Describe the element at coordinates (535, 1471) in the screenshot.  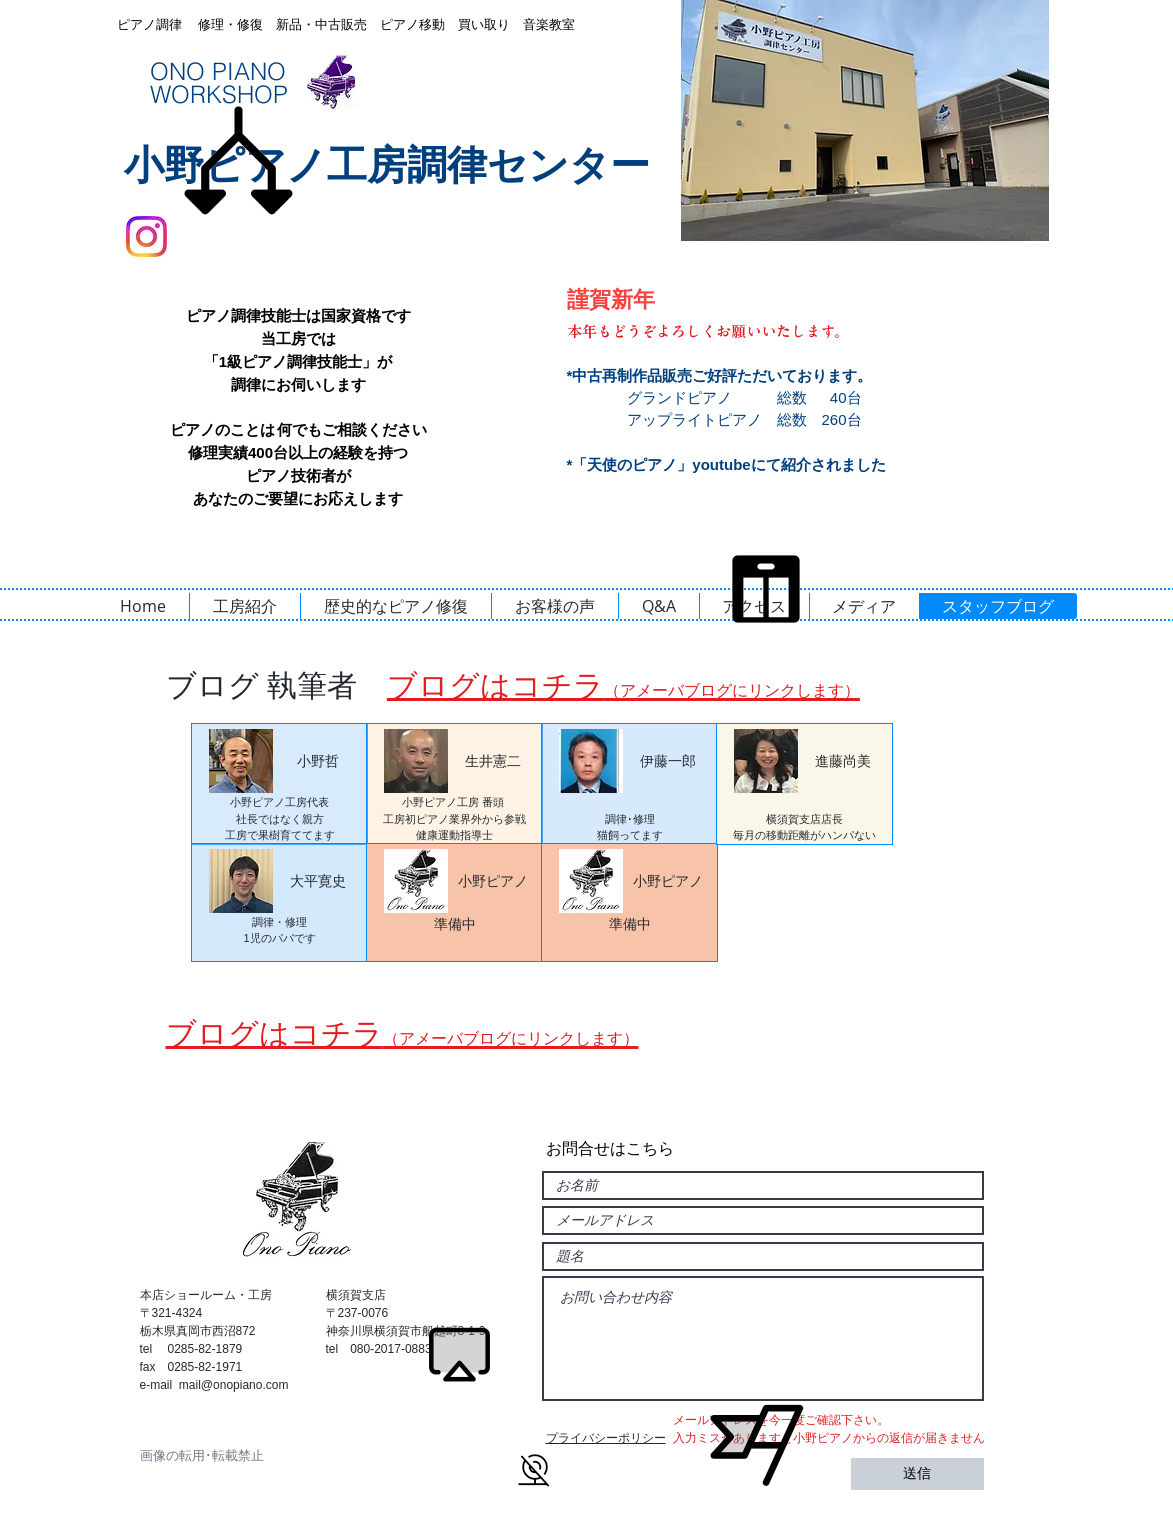
I see `camera is disabled or blocked` at that location.